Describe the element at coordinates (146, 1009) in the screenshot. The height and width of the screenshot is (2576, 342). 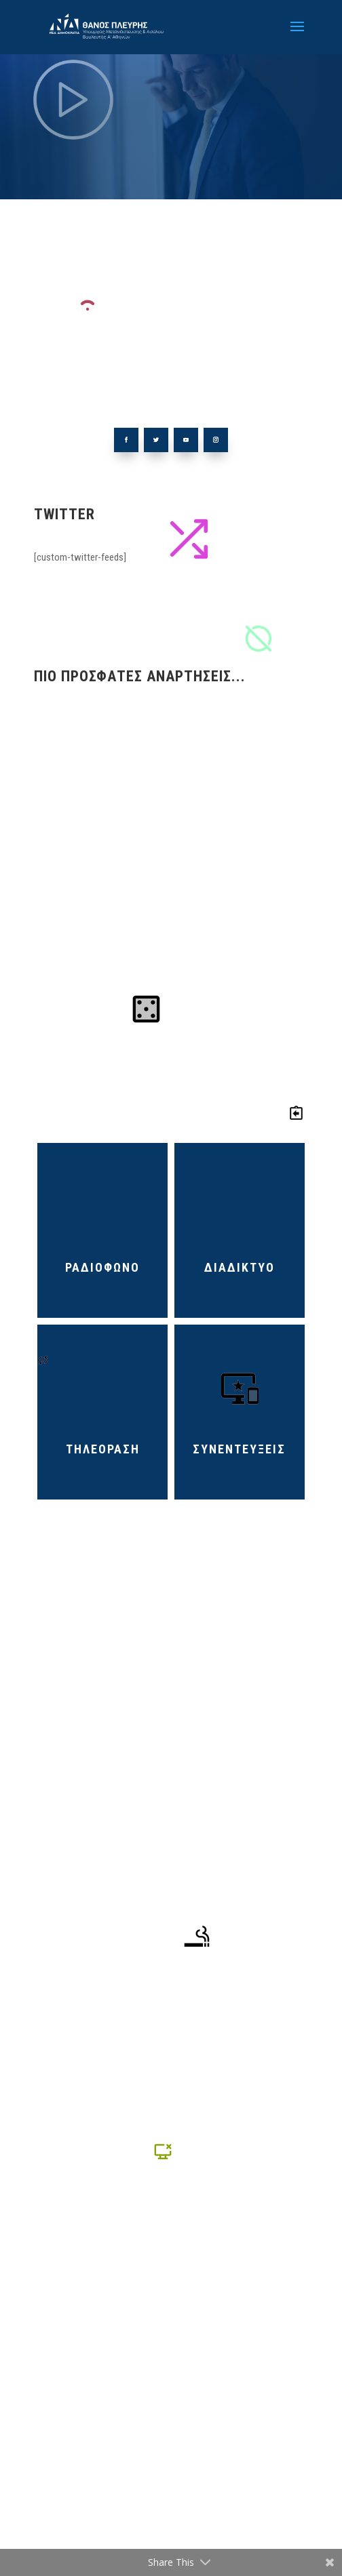
I see `access casino or gambling games` at that location.